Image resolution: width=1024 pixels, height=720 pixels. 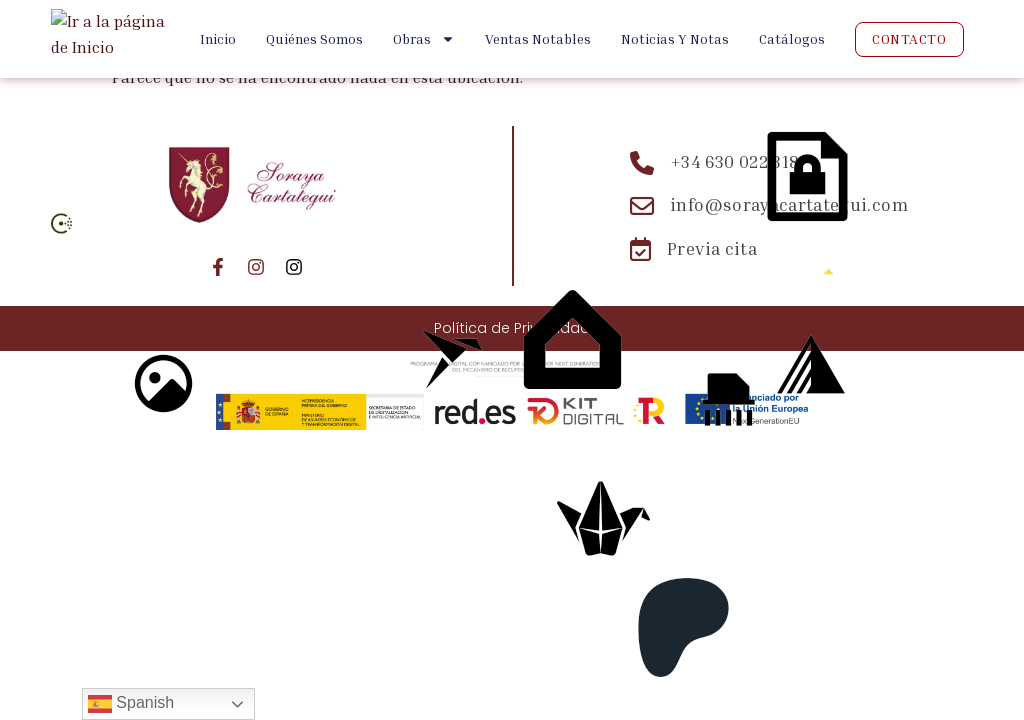 What do you see at coordinates (728, 399) in the screenshot?
I see `permanently delete or shred a document` at bounding box center [728, 399].